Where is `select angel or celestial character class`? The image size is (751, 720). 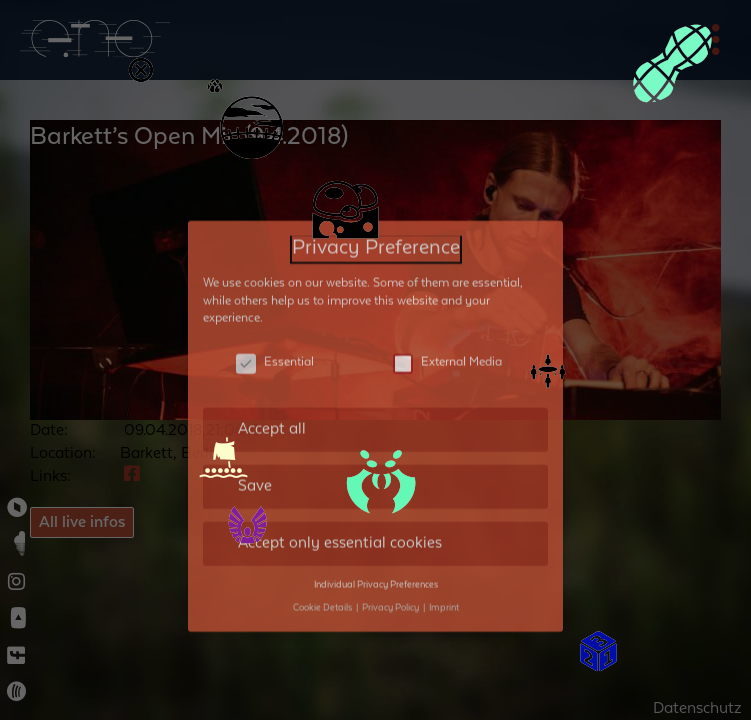 select angel or celestial character class is located at coordinates (247, 524).